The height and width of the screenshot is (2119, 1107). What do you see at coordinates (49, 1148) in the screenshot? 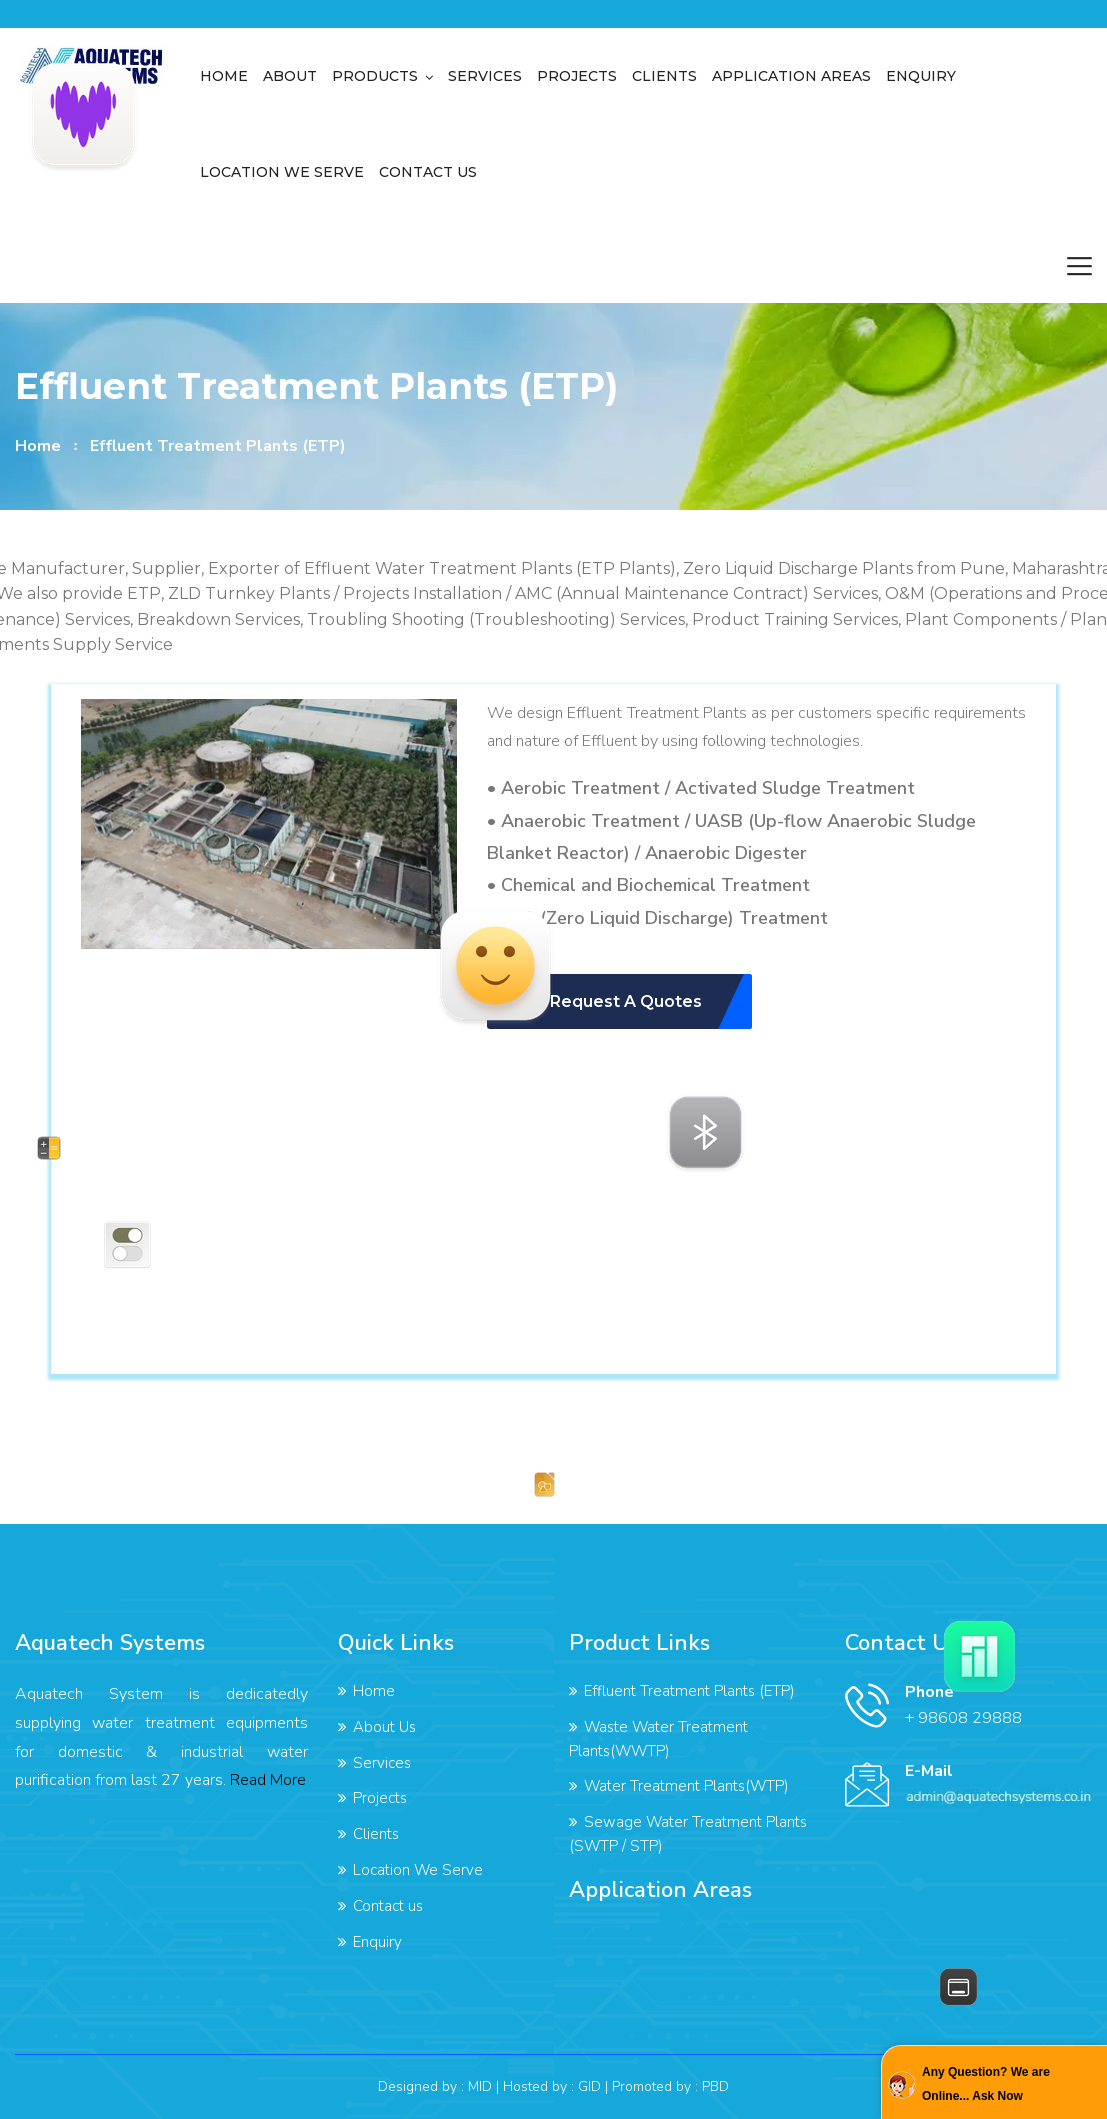
I see `open the calculator app` at bounding box center [49, 1148].